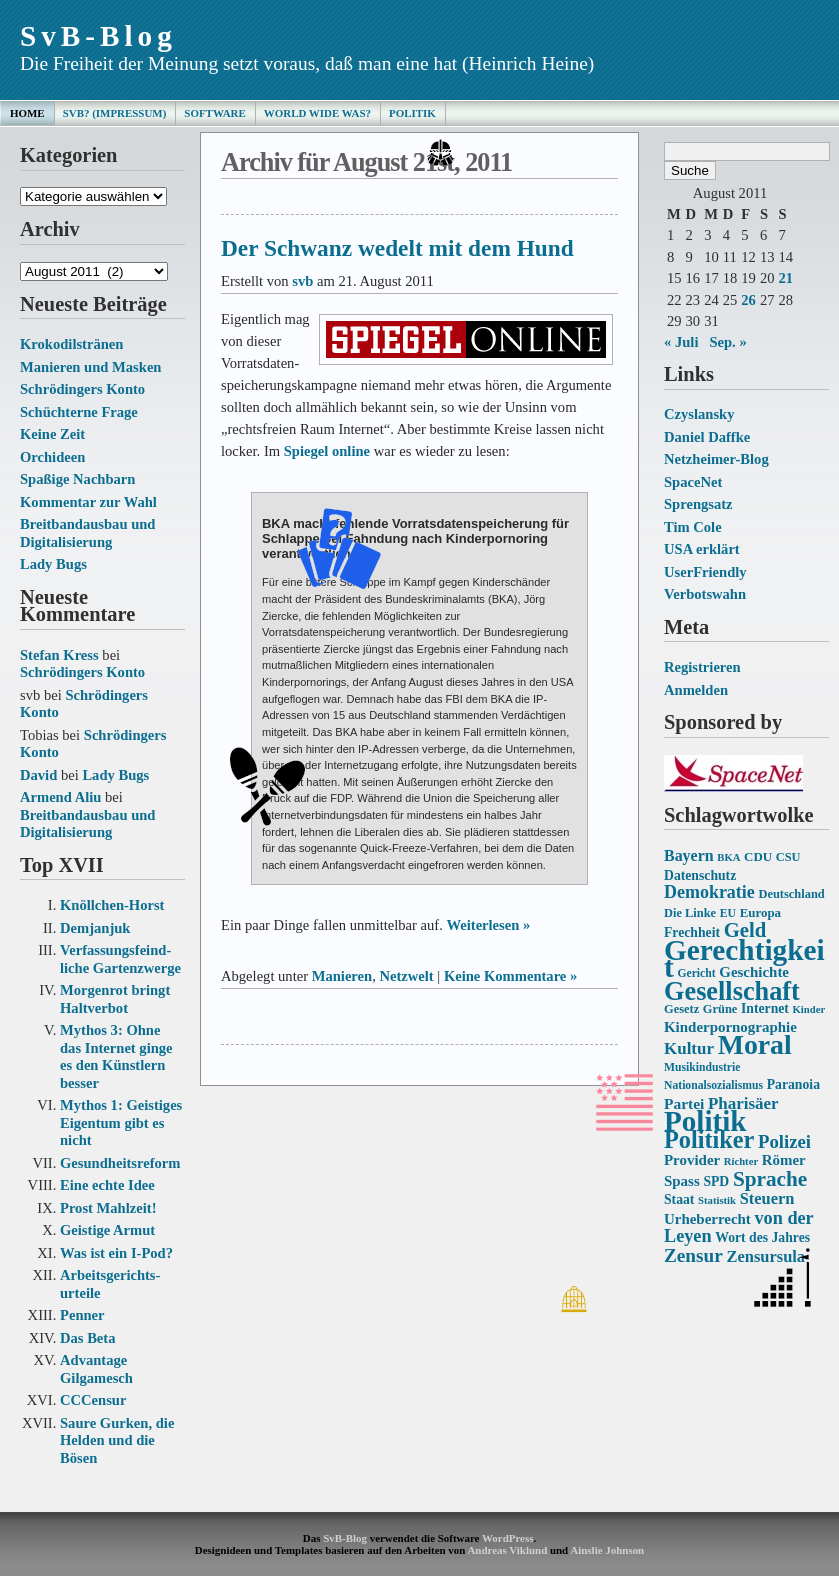 The image size is (839, 1576). I want to click on select united states as your country/region, so click(624, 1102).